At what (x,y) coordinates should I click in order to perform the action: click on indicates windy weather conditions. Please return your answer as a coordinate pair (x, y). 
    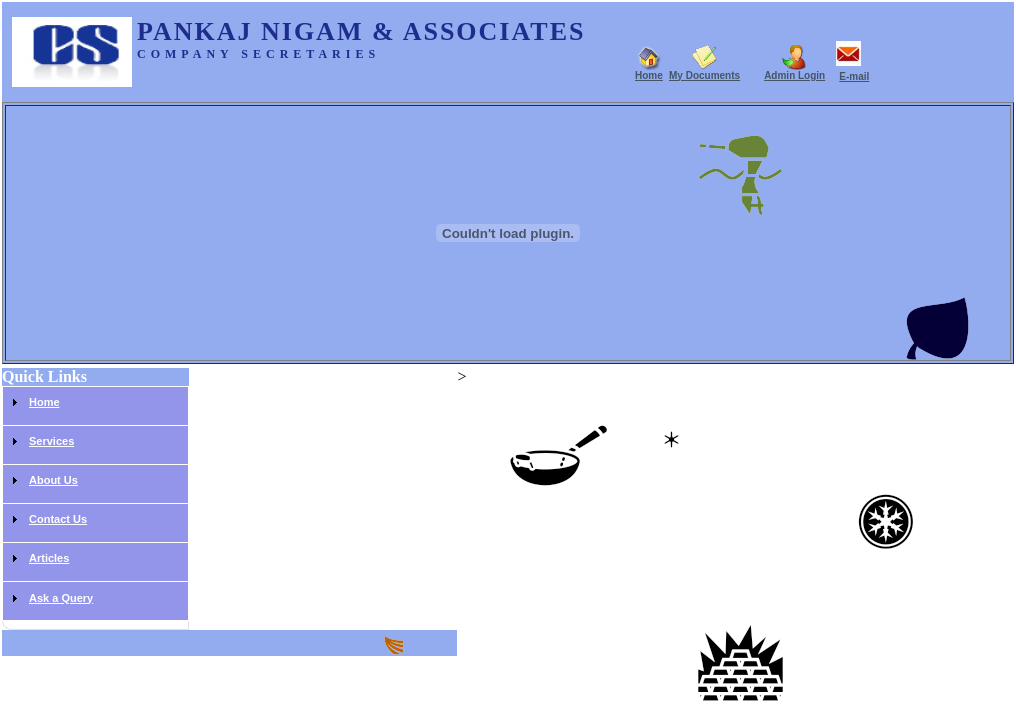
    Looking at the image, I should click on (394, 645).